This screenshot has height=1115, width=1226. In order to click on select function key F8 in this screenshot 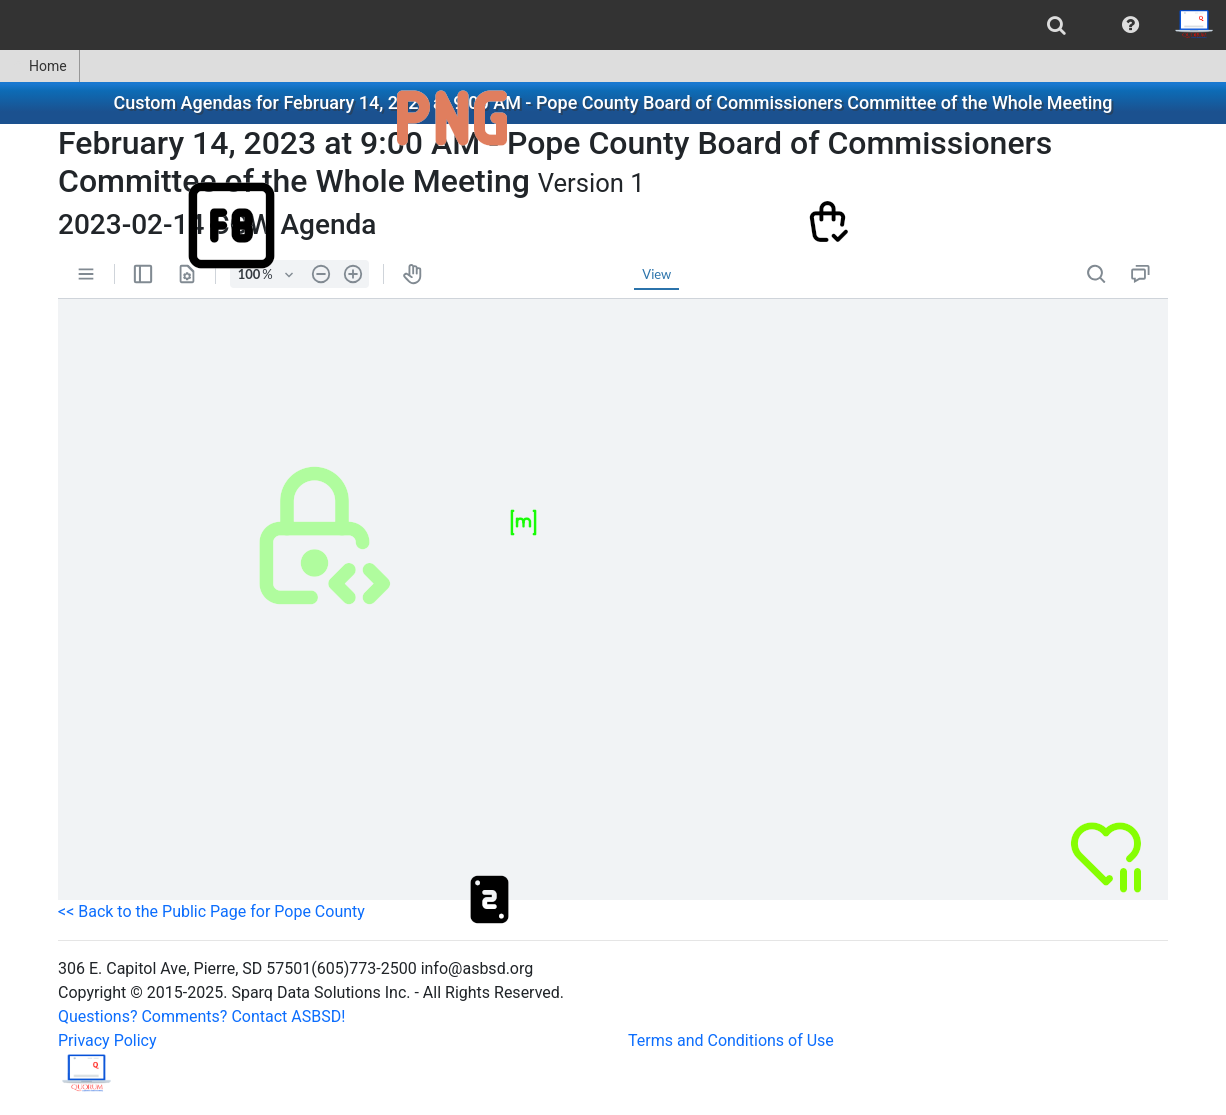, I will do `click(231, 225)`.